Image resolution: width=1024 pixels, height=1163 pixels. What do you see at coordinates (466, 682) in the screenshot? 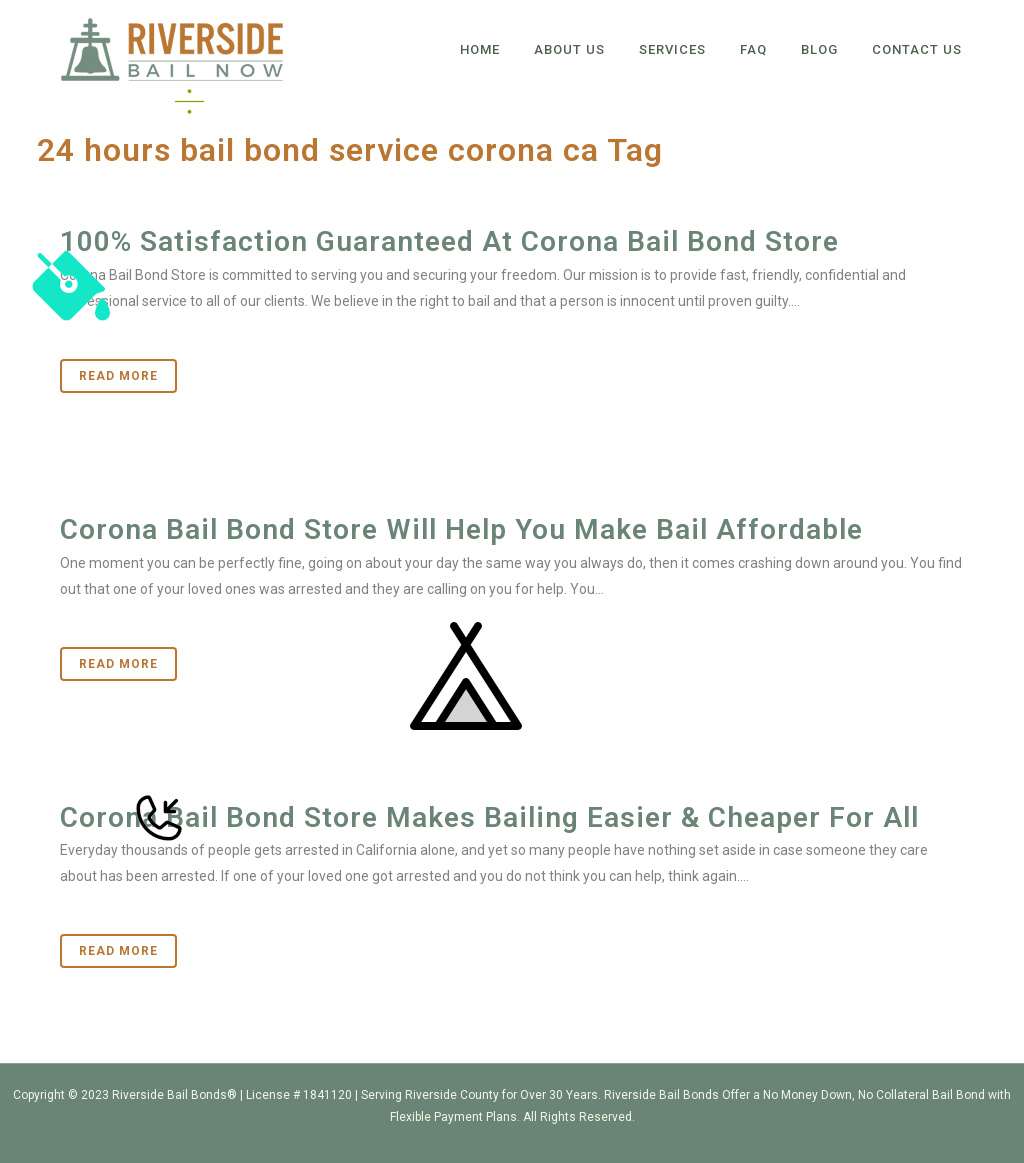
I see `access camping or outdoor activity features` at bounding box center [466, 682].